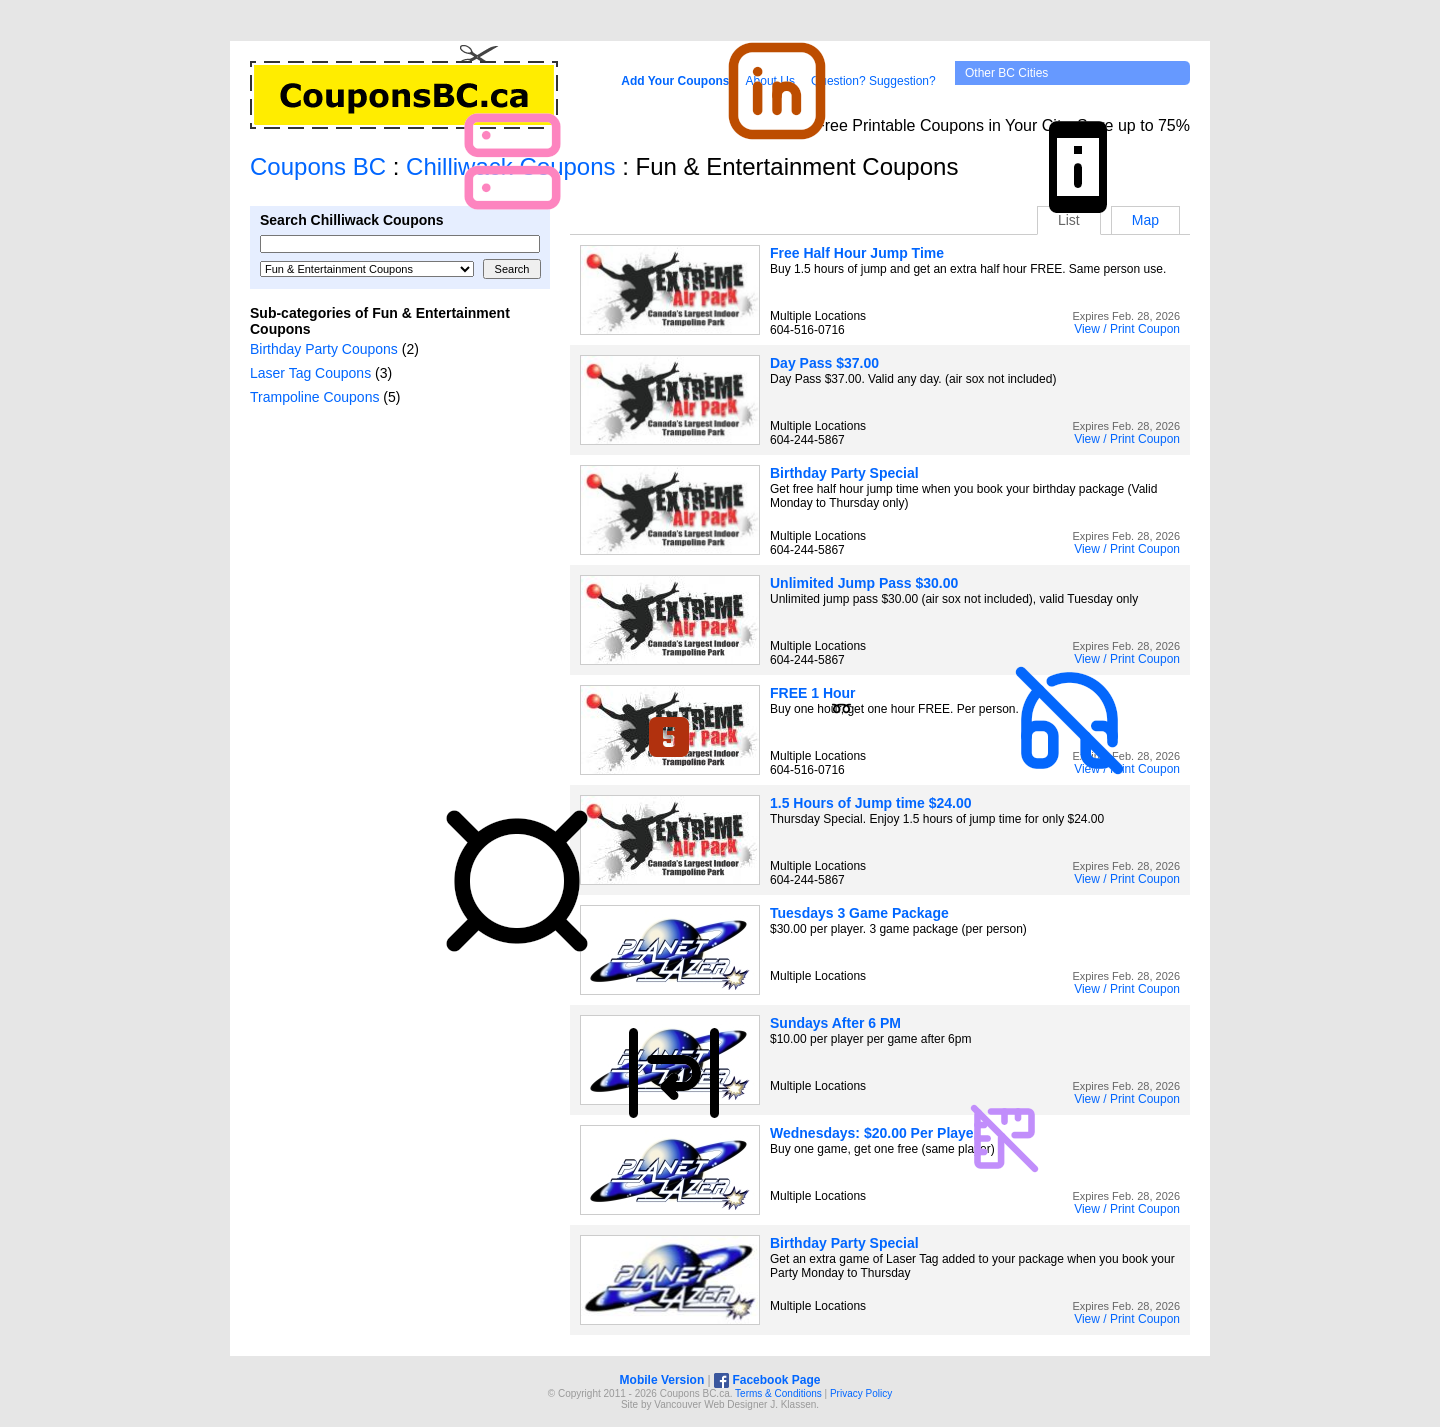 The width and height of the screenshot is (1440, 1427). Describe the element at coordinates (1004, 1138) in the screenshot. I see `disable measurement tools` at that location.